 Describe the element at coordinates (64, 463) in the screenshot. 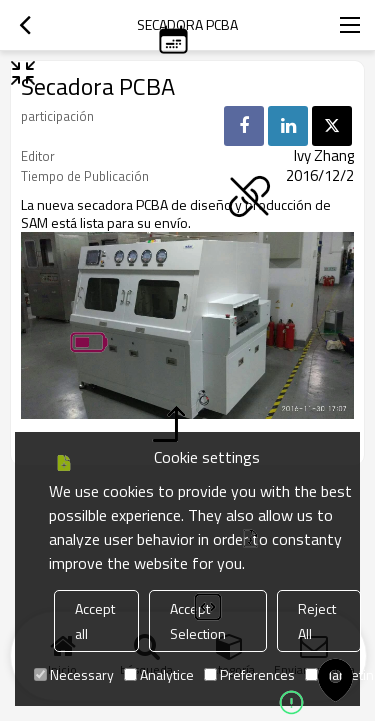

I see `create a new document` at that location.